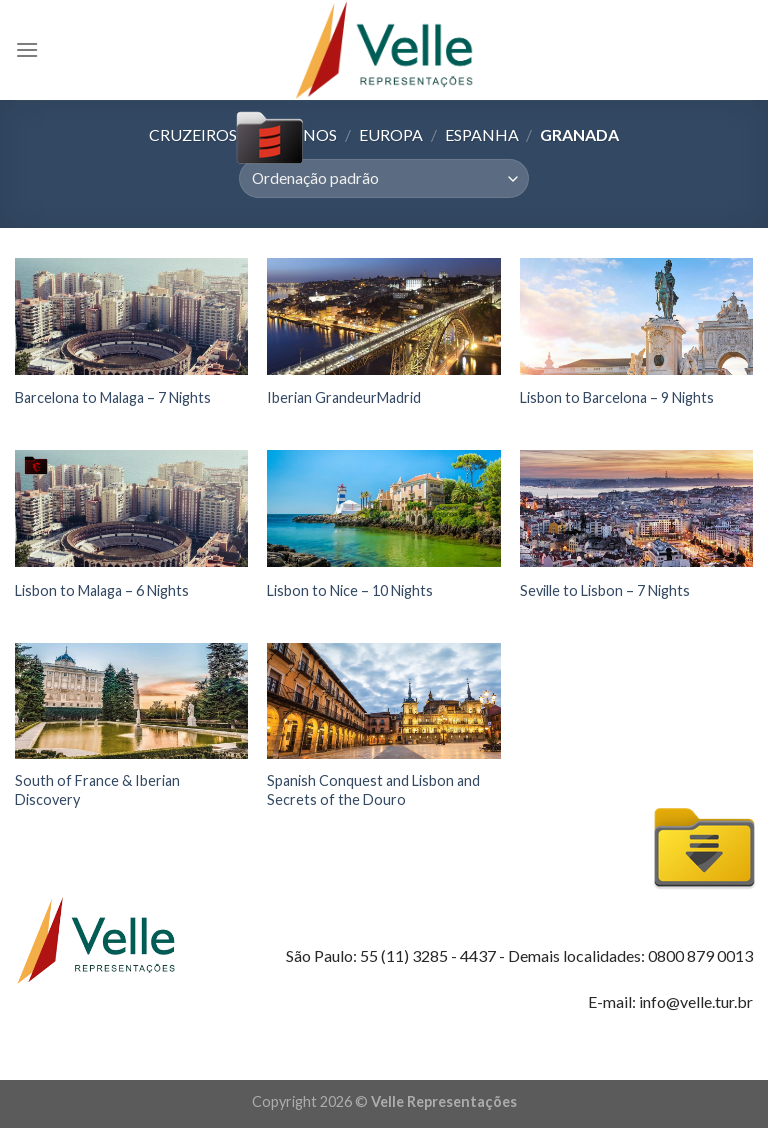 This screenshot has height=1128, width=768. Describe the element at coordinates (704, 850) in the screenshot. I see `open your getgo download manager folder` at that location.